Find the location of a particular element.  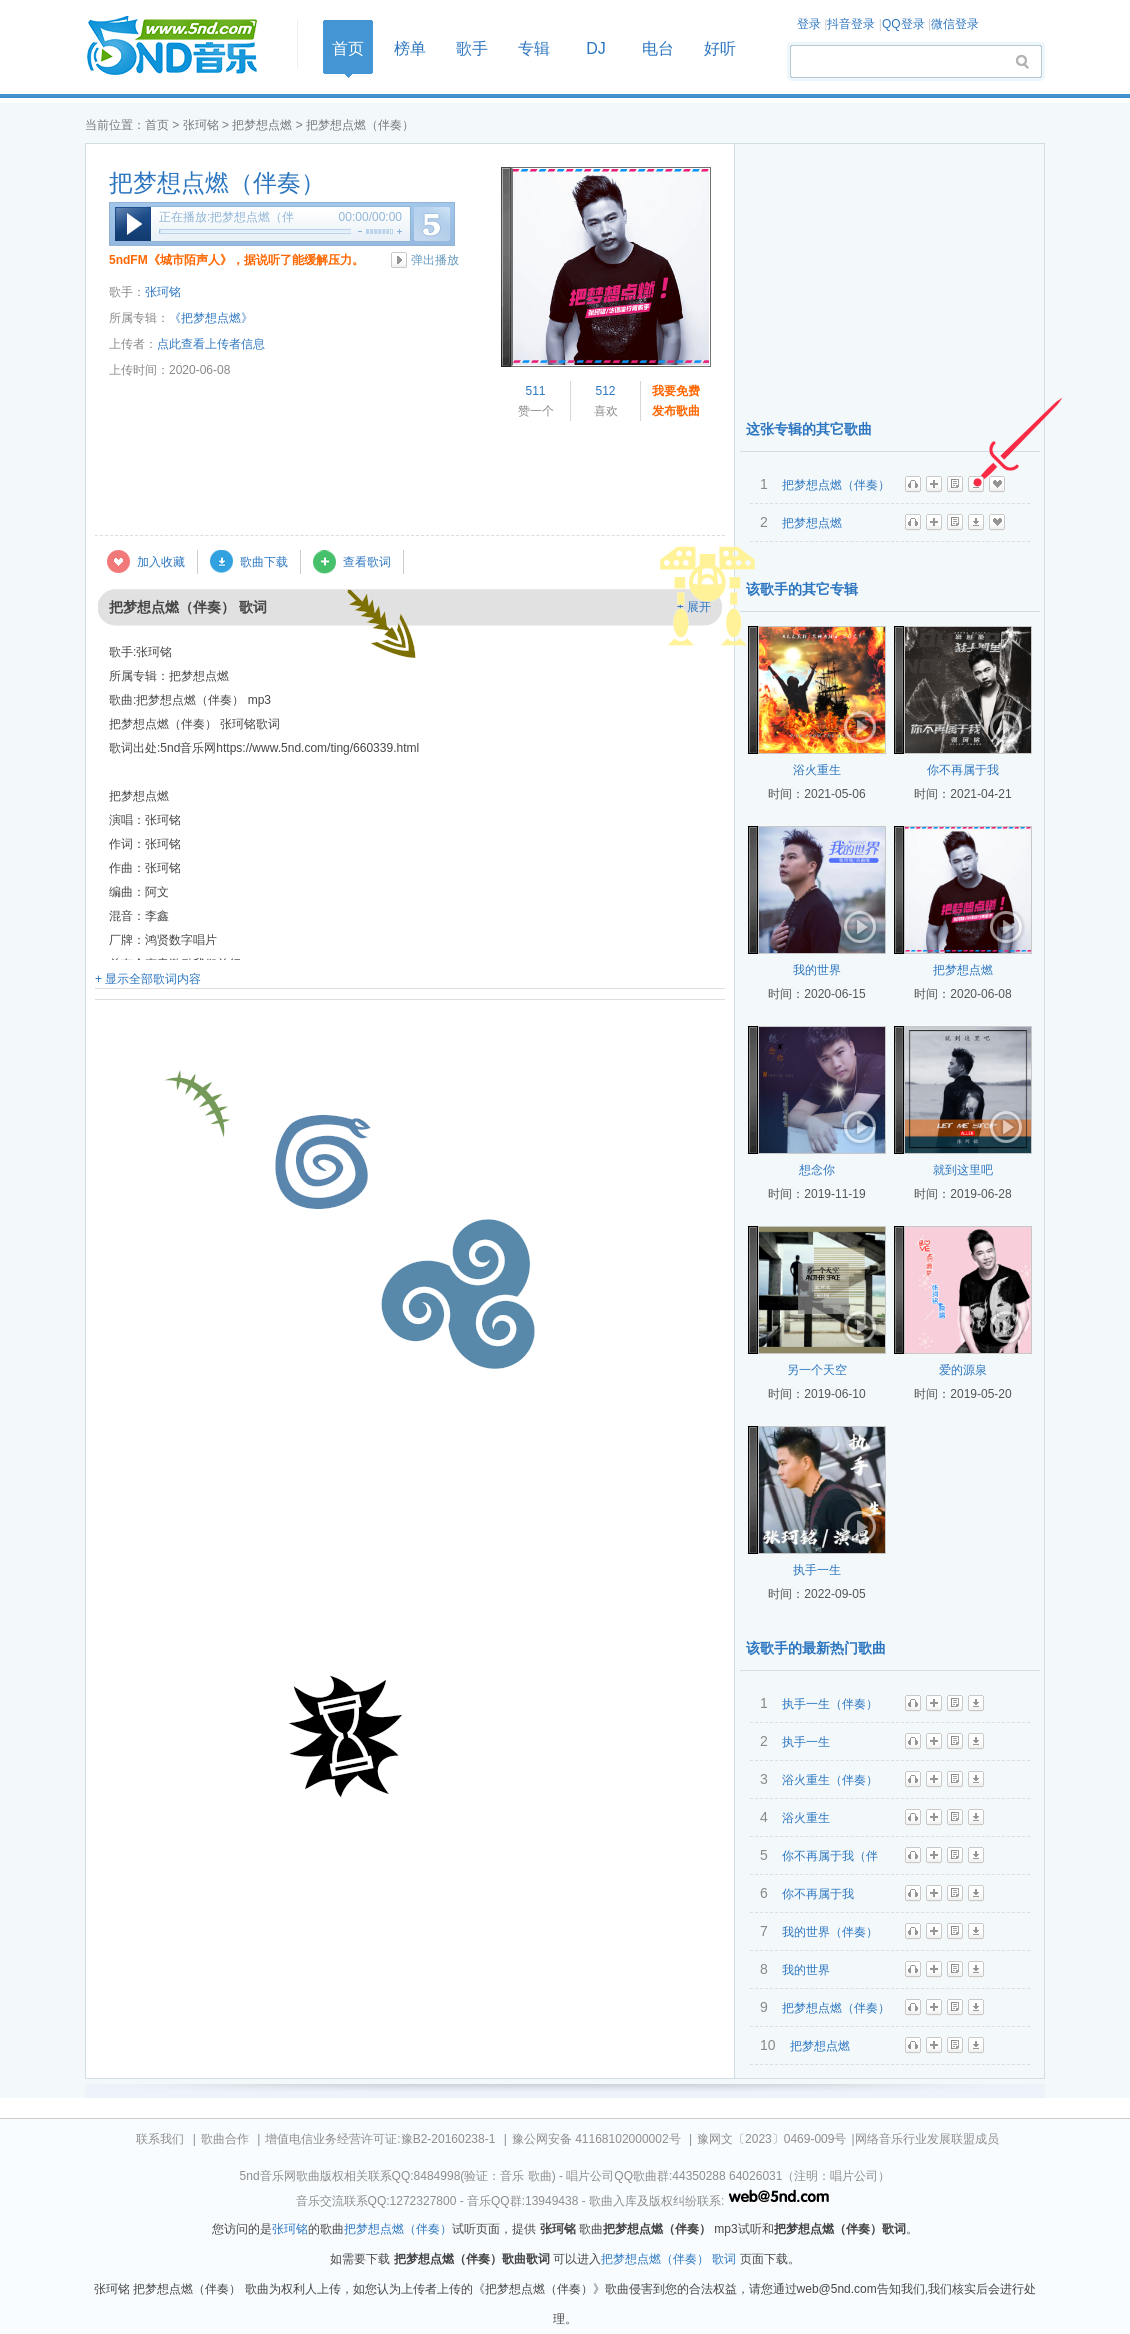

equip a stiletto or dagger weapon is located at coordinates (1018, 442).